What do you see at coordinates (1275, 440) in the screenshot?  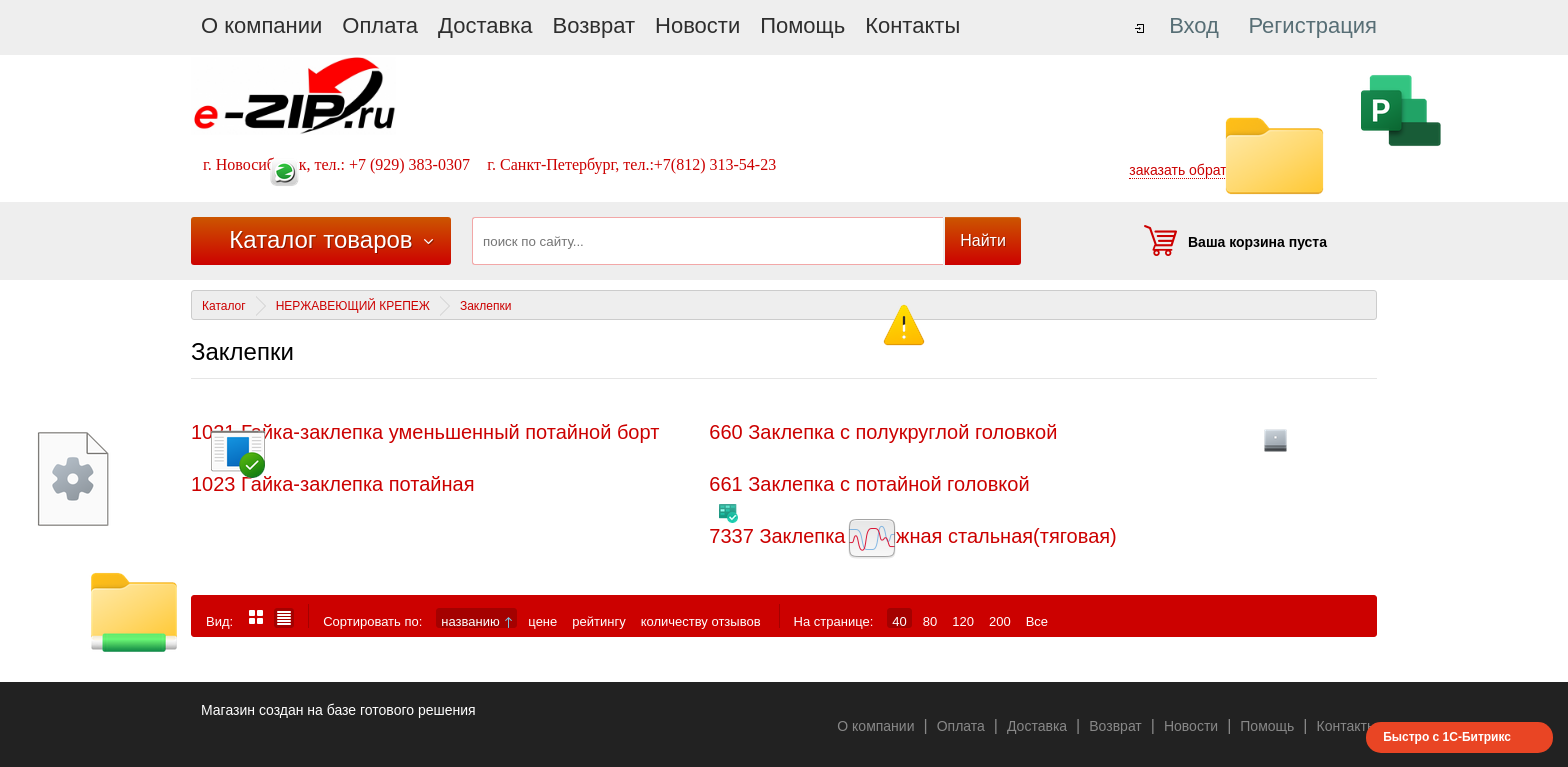 I see `open the Microsoft Surface app` at bounding box center [1275, 440].